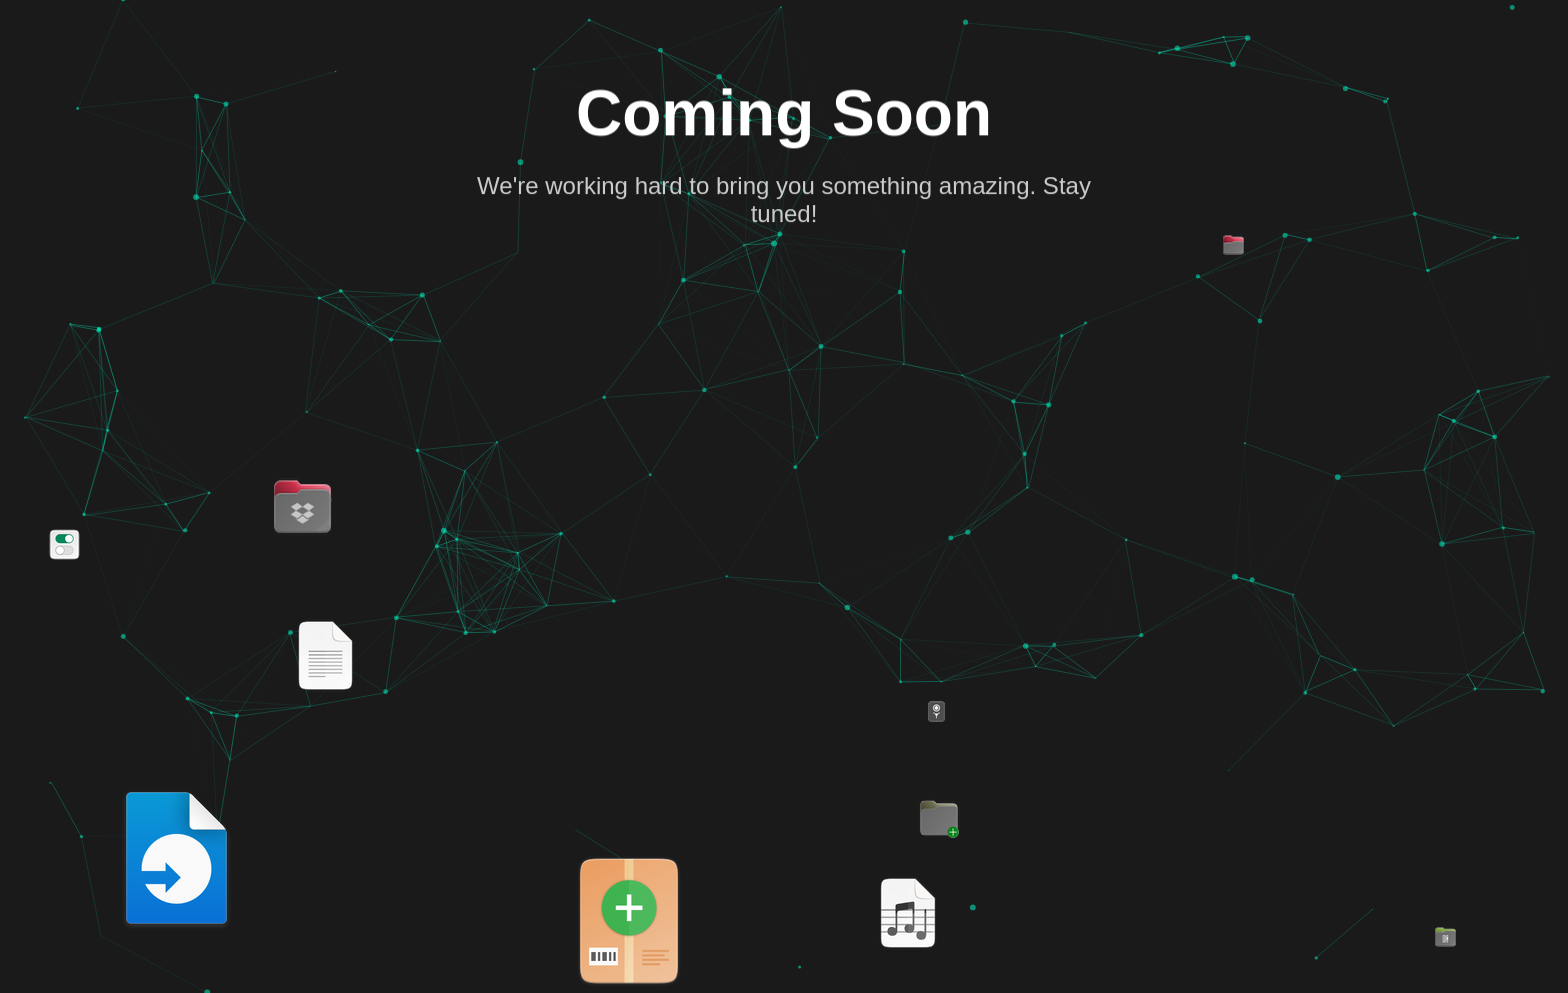 The width and height of the screenshot is (1568, 993). I want to click on a gdscript source code file, so click(176, 860).